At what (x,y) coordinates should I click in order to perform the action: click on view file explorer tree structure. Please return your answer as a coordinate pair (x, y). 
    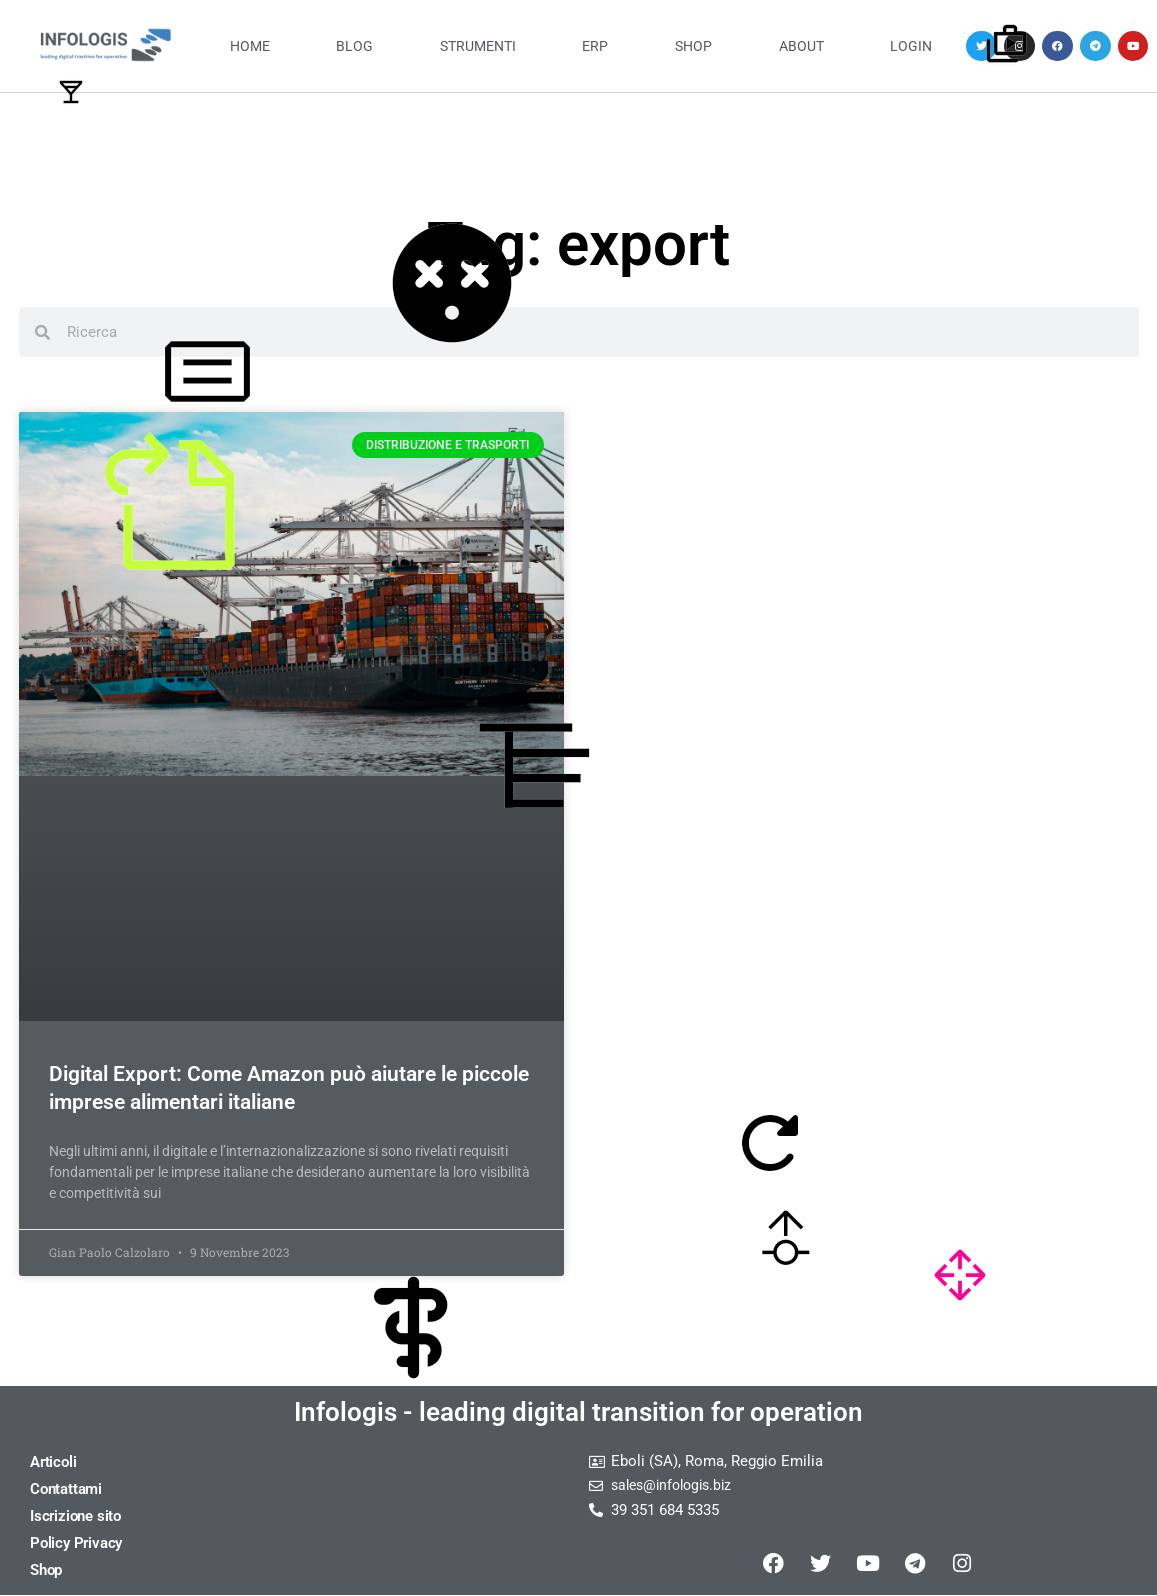
    Looking at the image, I should click on (538, 765).